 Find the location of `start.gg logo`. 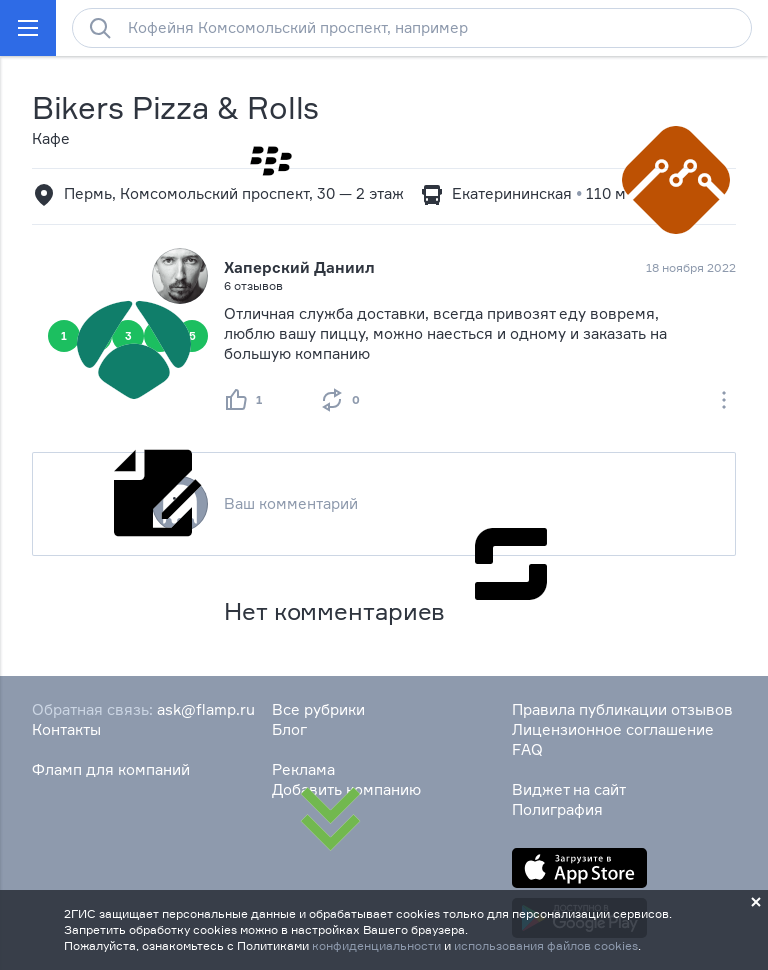

start.gg logo is located at coordinates (511, 564).